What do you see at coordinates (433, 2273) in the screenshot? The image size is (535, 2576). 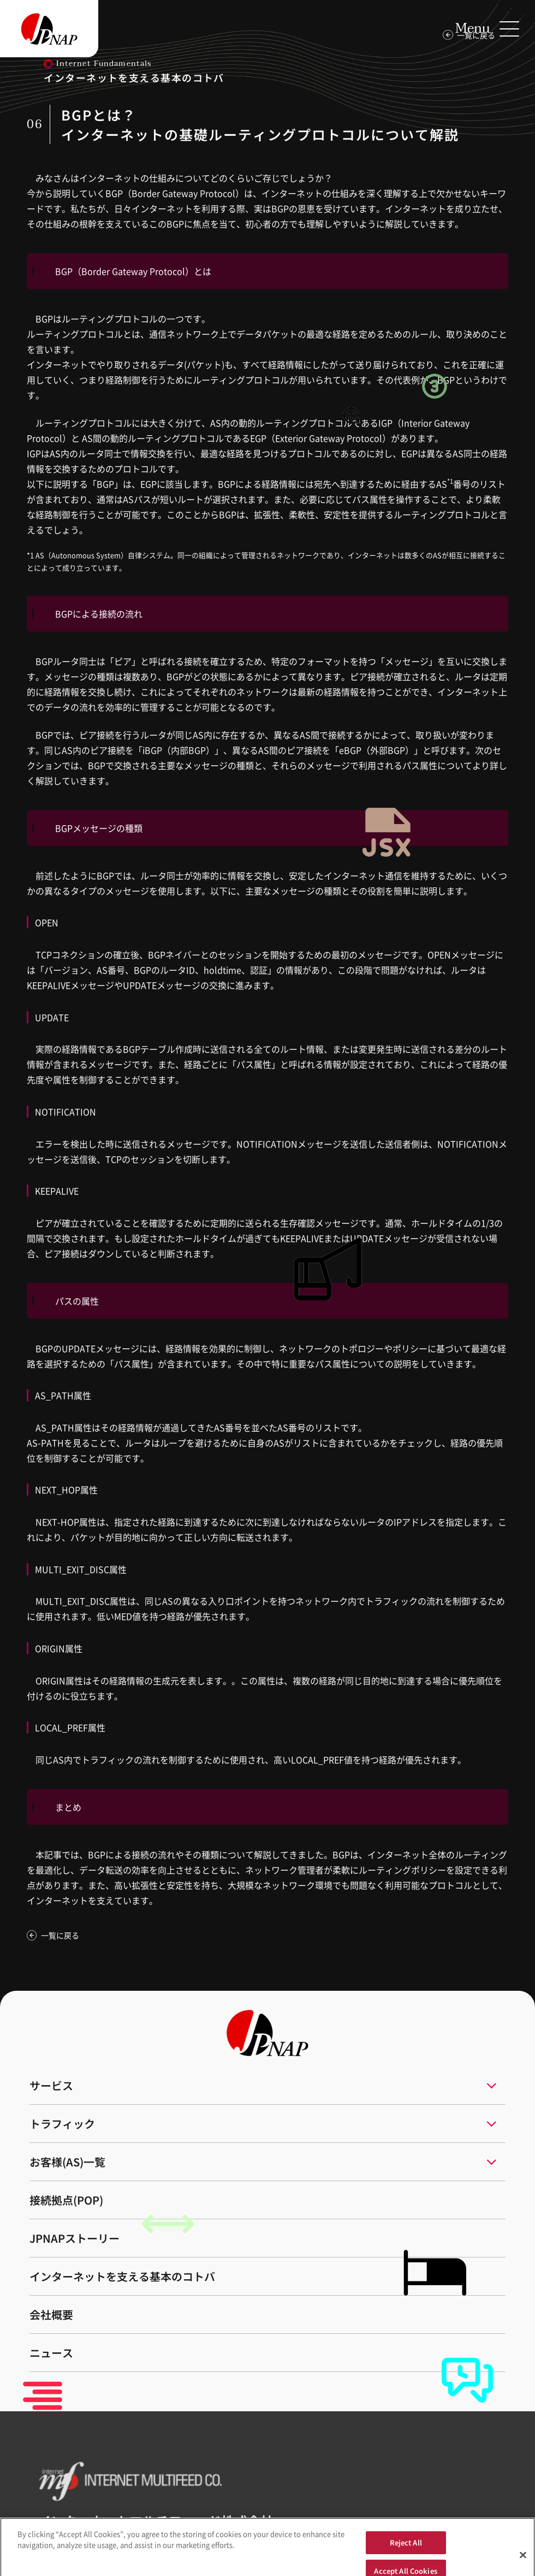 I see `view hotel or accommodation options` at bounding box center [433, 2273].